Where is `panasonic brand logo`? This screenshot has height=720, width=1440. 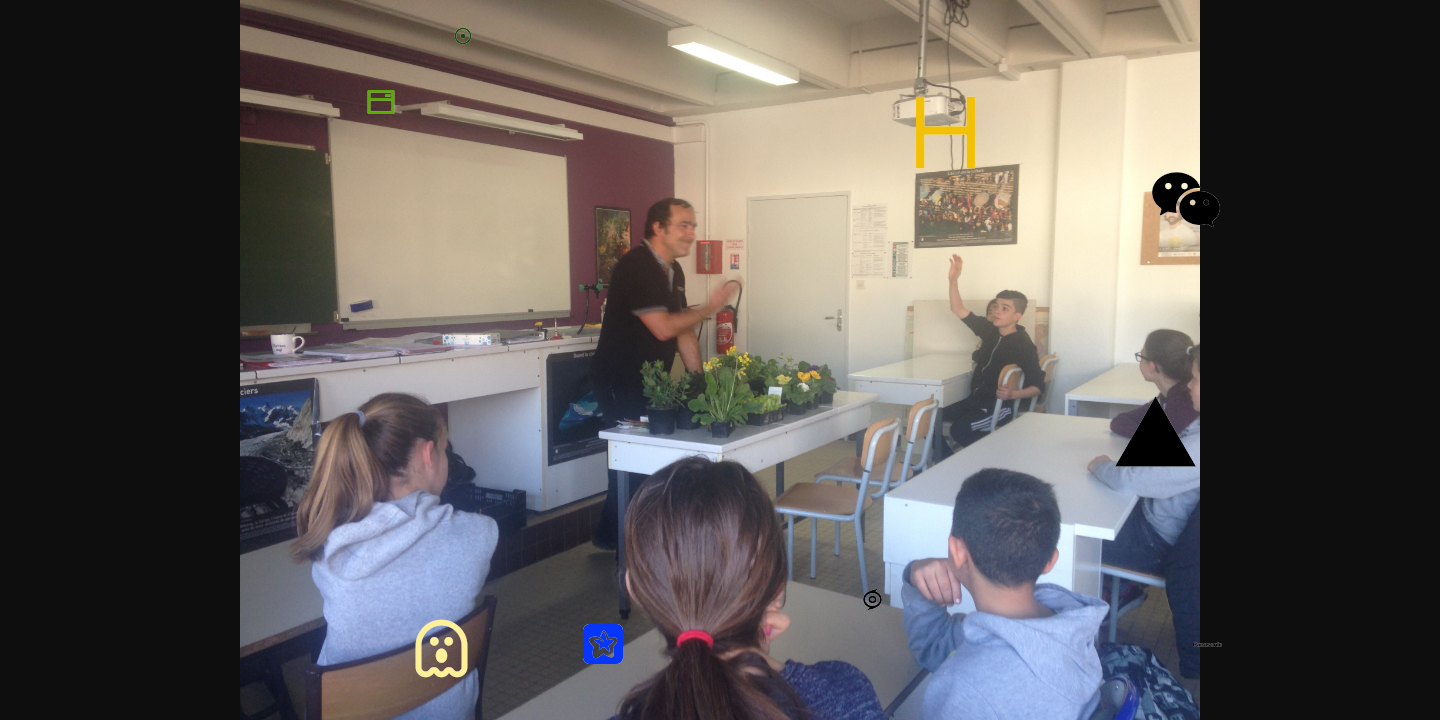
panasonic brand logo is located at coordinates (1207, 644).